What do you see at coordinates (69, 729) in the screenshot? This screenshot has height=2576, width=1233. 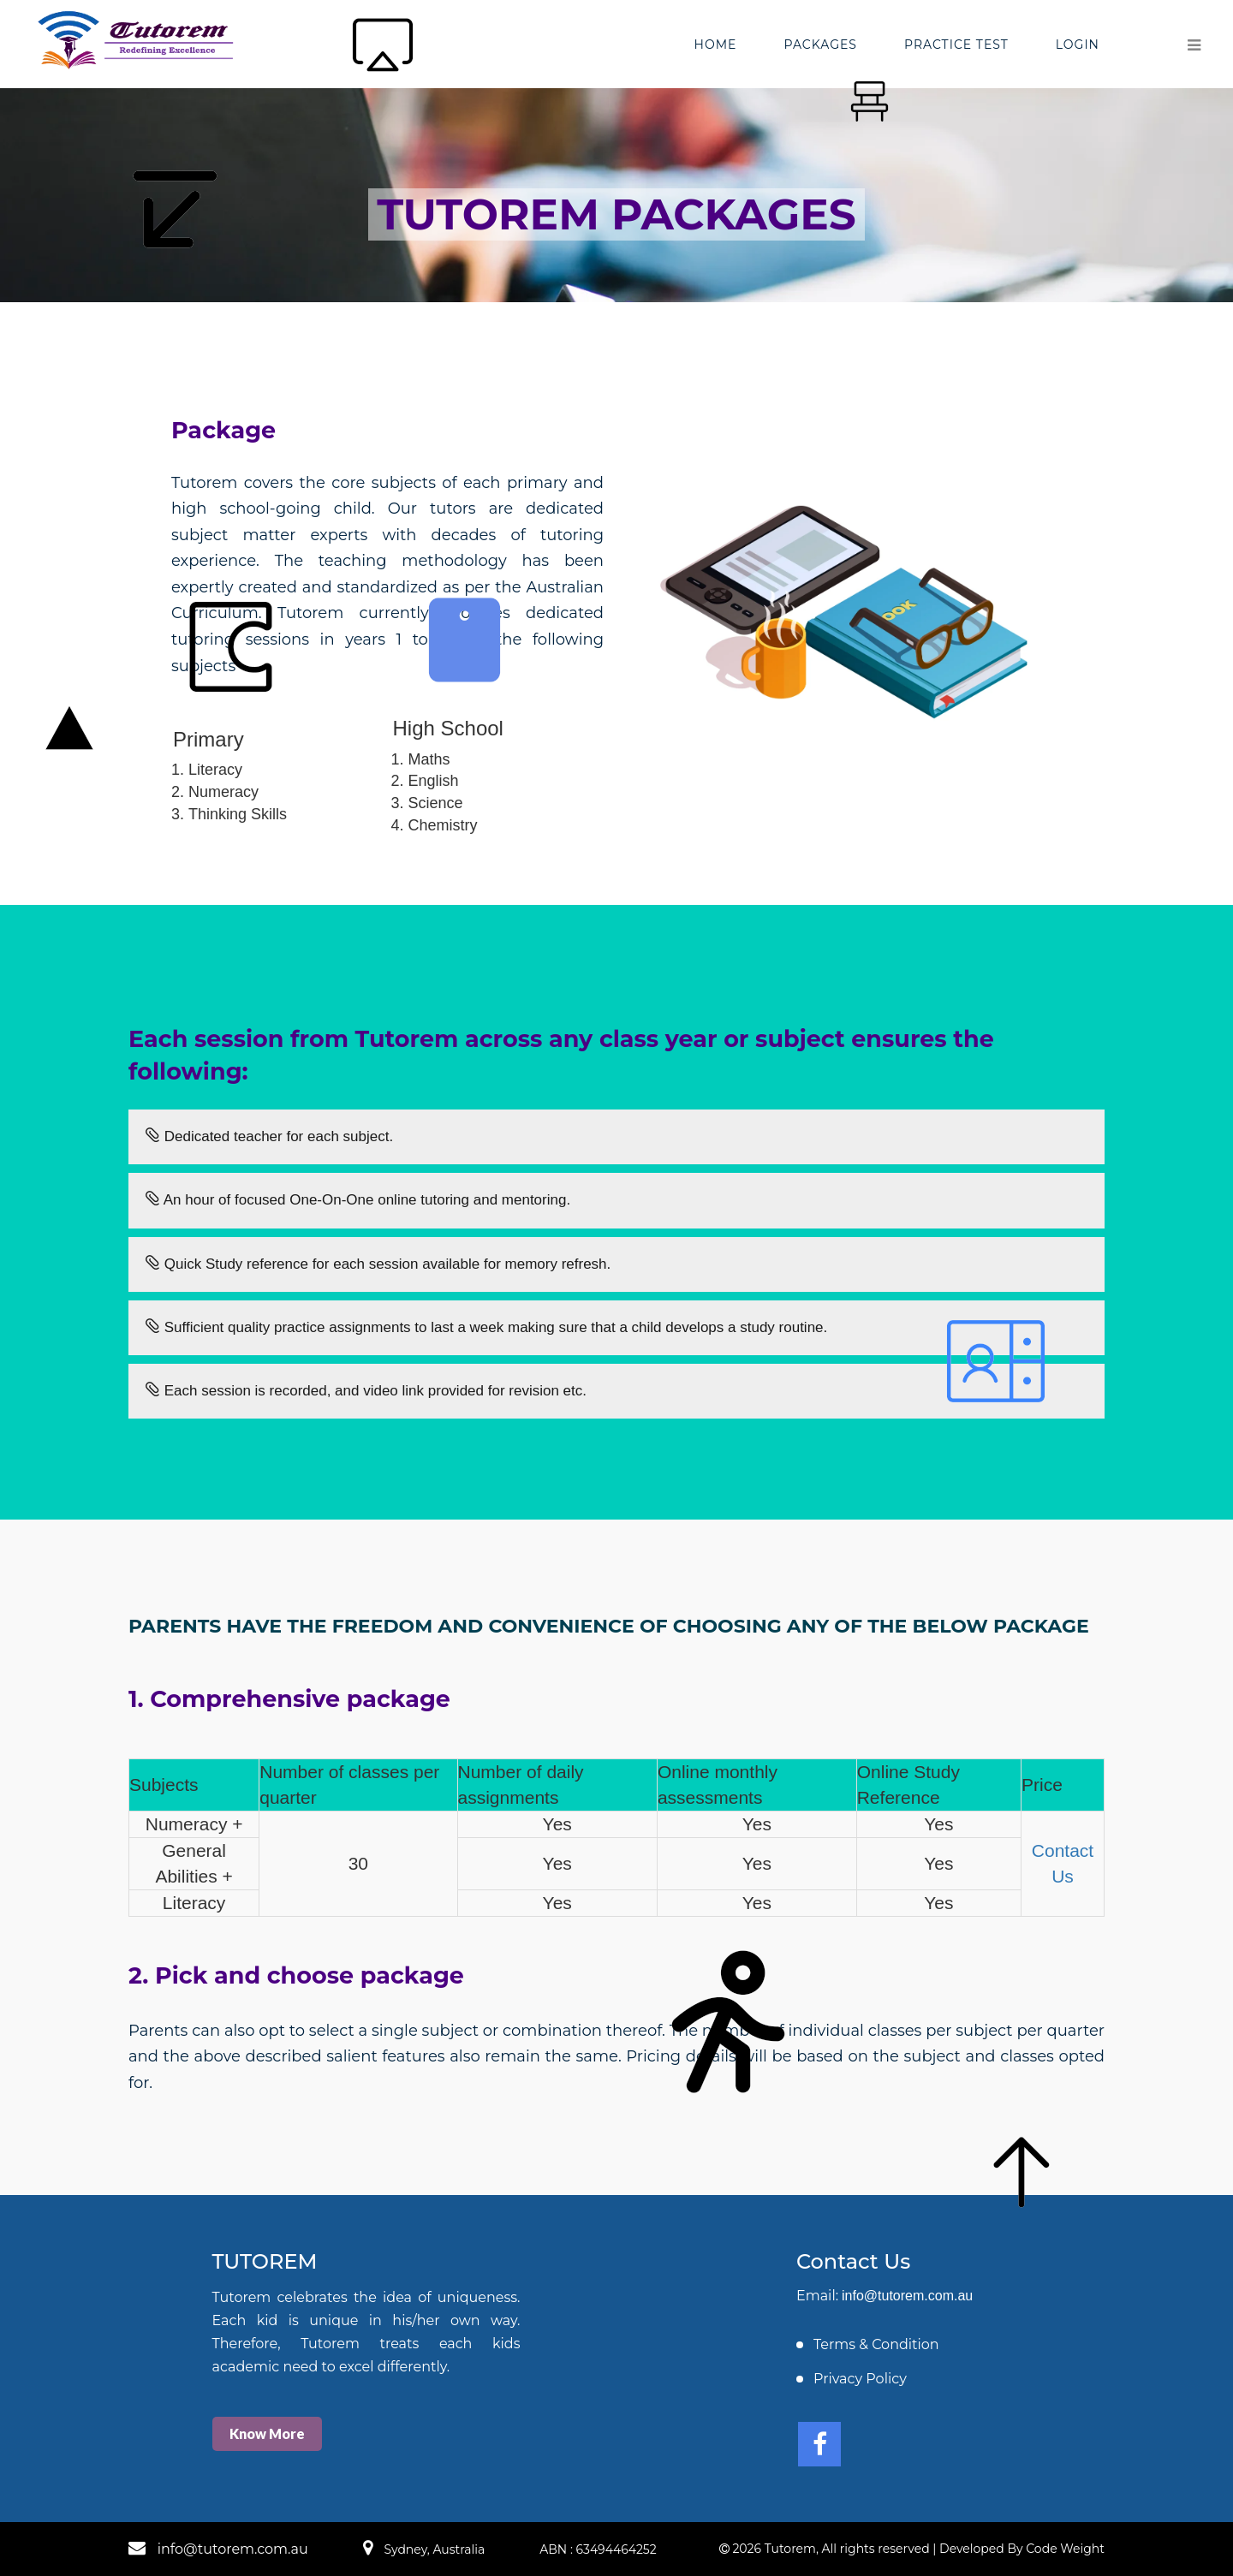 I see `indicates a warning or alert status` at bounding box center [69, 729].